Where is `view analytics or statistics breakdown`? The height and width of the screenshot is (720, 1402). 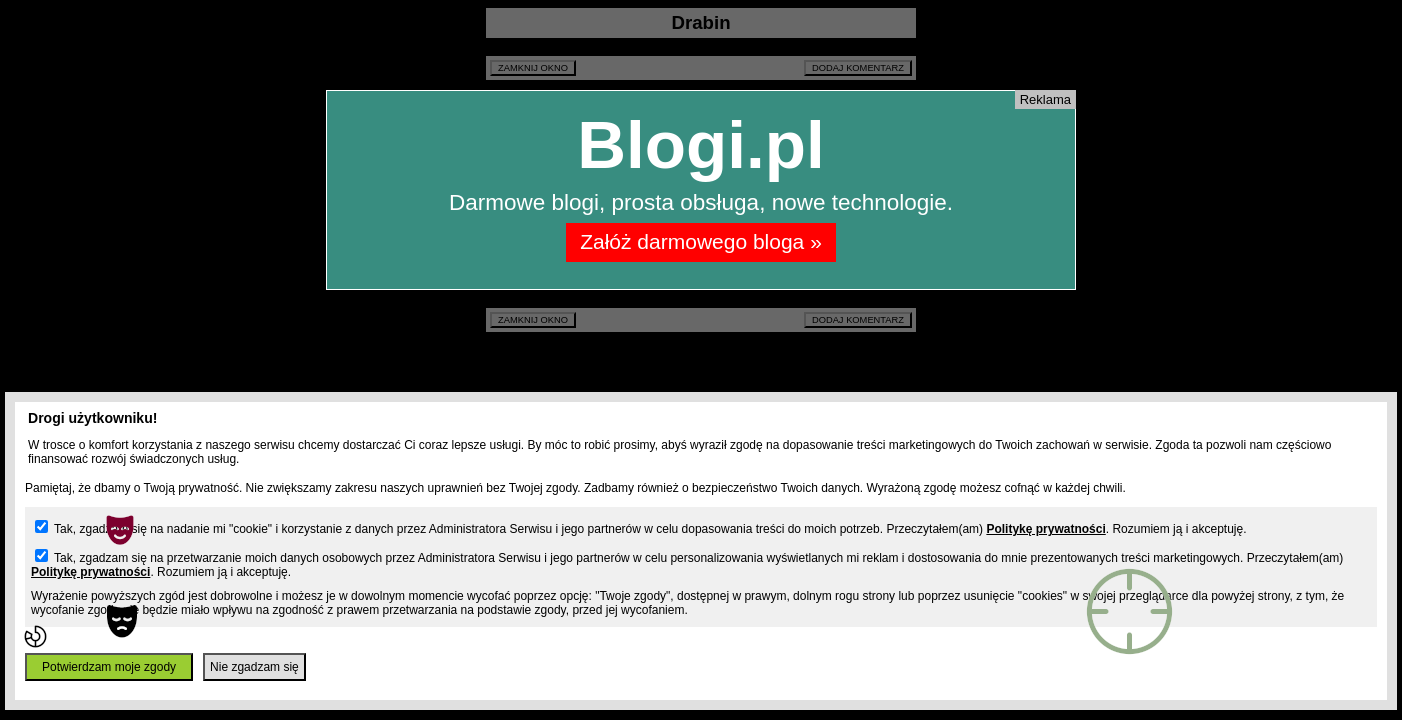 view analytics or statistics breakdown is located at coordinates (35, 636).